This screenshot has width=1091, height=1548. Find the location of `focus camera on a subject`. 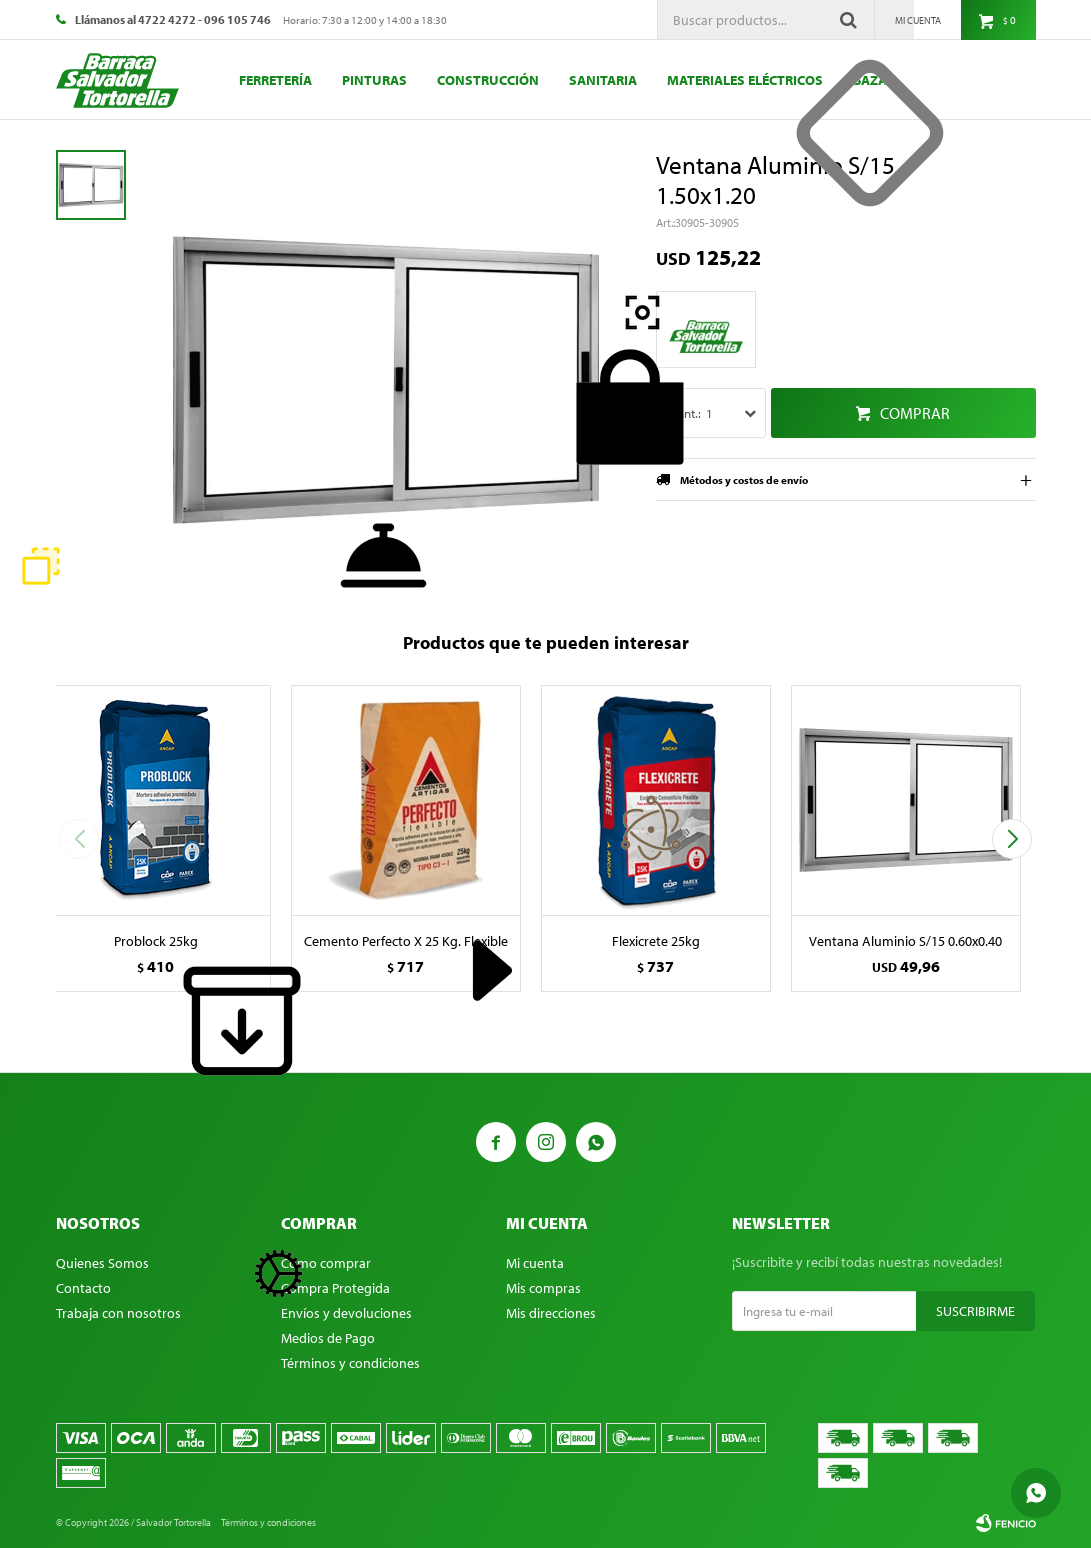

focus camera on a subject is located at coordinates (642, 312).